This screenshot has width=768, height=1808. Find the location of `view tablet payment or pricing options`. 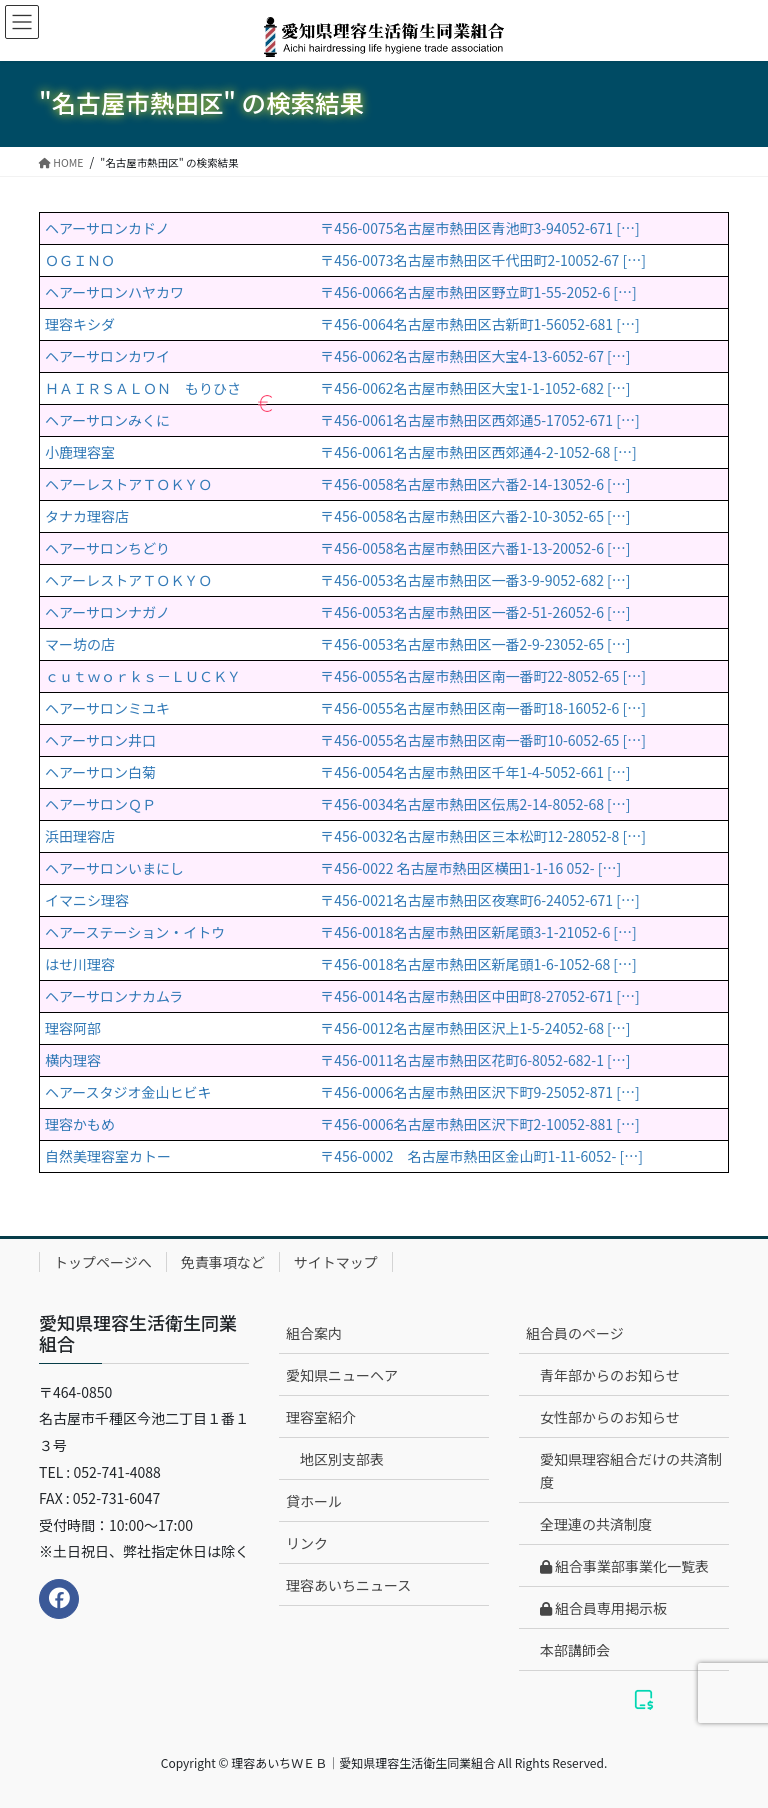

view tablet payment or pricing options is located at coordinates (643, 1699).